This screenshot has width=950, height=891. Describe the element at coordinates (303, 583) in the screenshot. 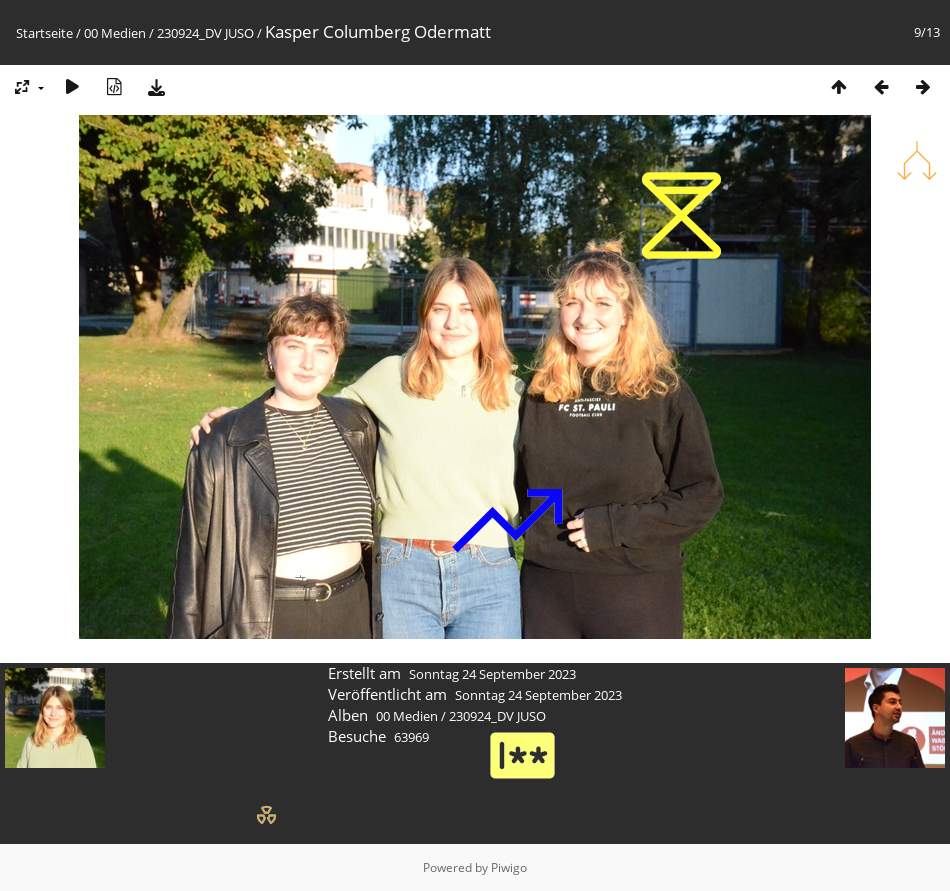

I see `translate text to another language` at that location.